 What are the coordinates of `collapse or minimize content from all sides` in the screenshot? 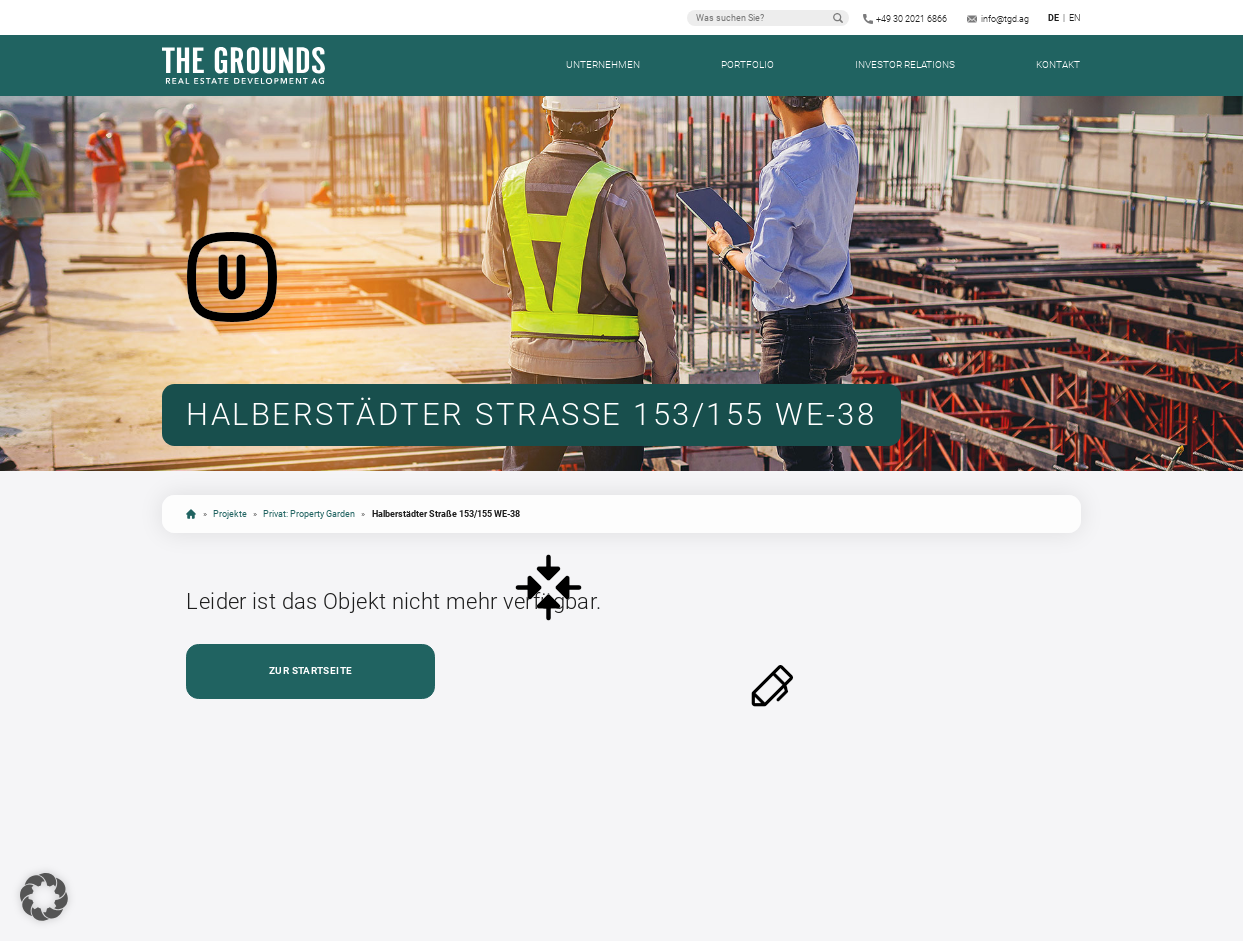 It's located at (548, 587).